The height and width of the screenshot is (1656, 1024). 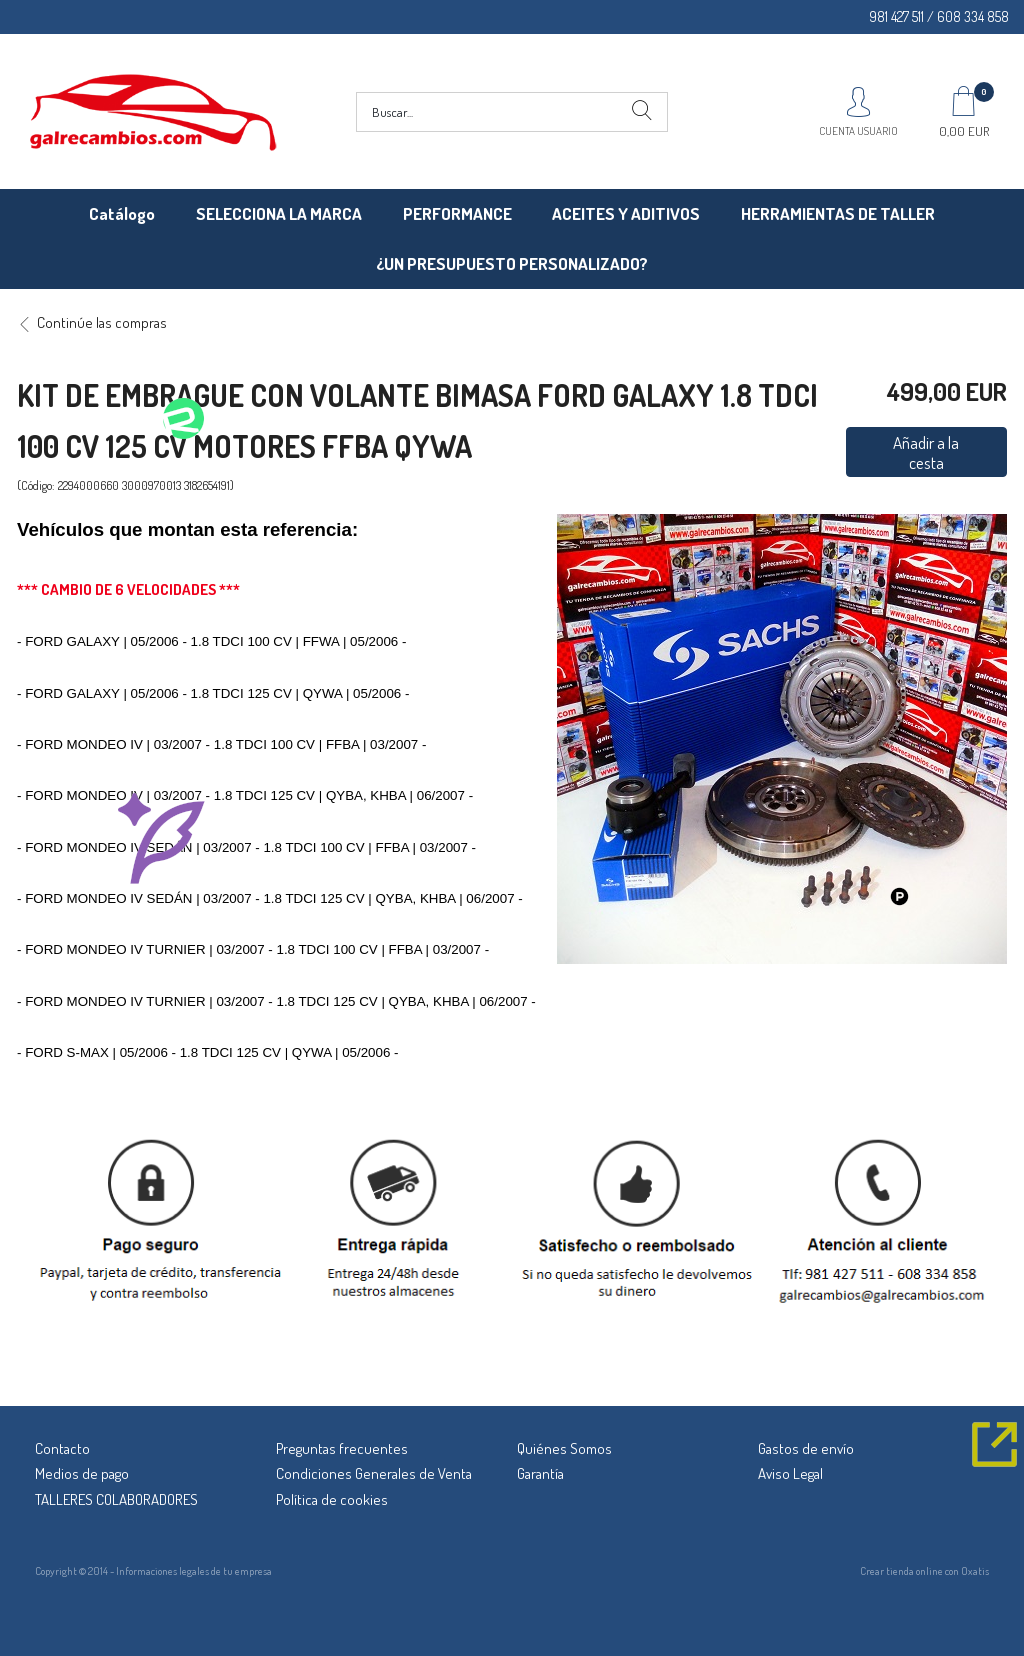 What do you see at coordinates (994, 1444) in the screenshot?
I see `open link in a new window or tab` at bounding box center [994, 1444].